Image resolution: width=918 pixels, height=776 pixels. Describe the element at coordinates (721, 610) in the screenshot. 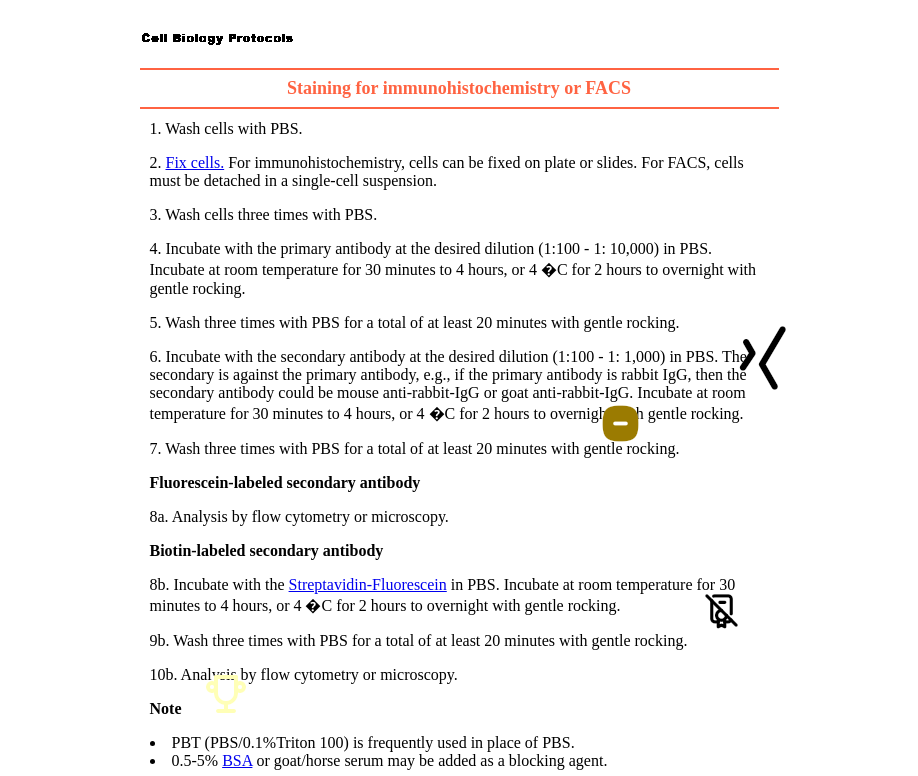

I see `certificate or credential unavailable` at that location.